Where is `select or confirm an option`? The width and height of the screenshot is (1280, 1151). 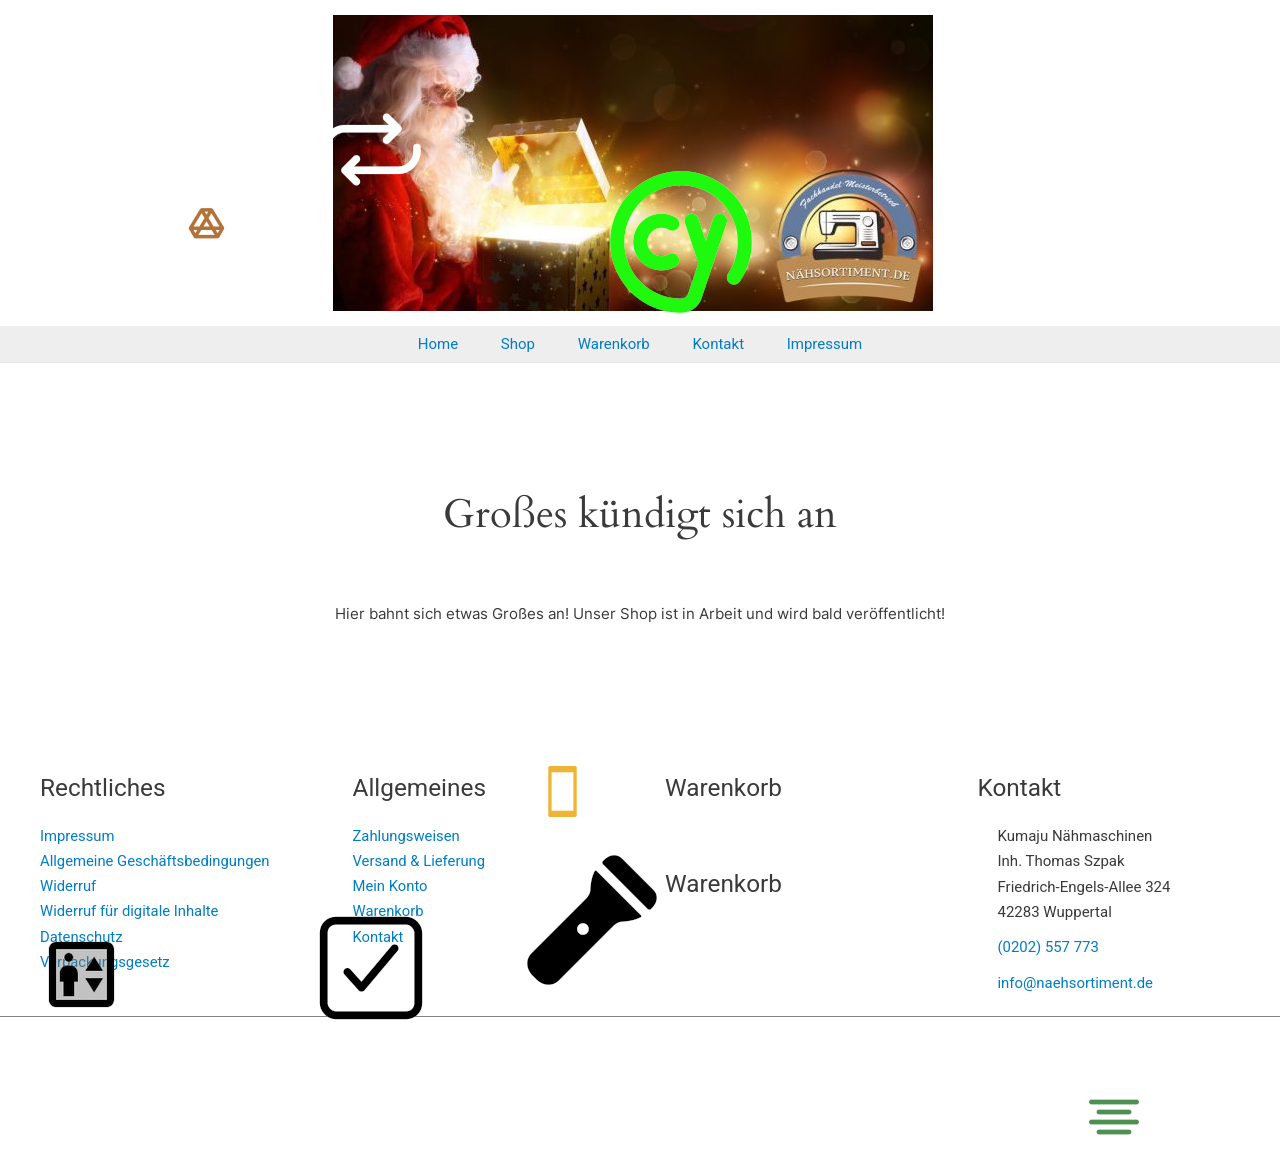 select or confirm an option is located at coordinates (371, 968).